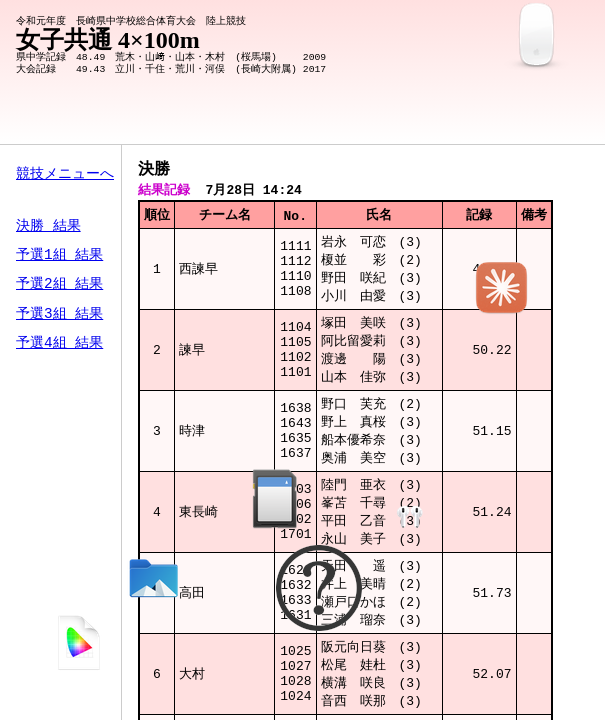 The width and height of the screenshot is (605, 720). Describe the element at coordinates (501, 287) in the screenshot. I see `open the Claude AI assistant app` at that location.